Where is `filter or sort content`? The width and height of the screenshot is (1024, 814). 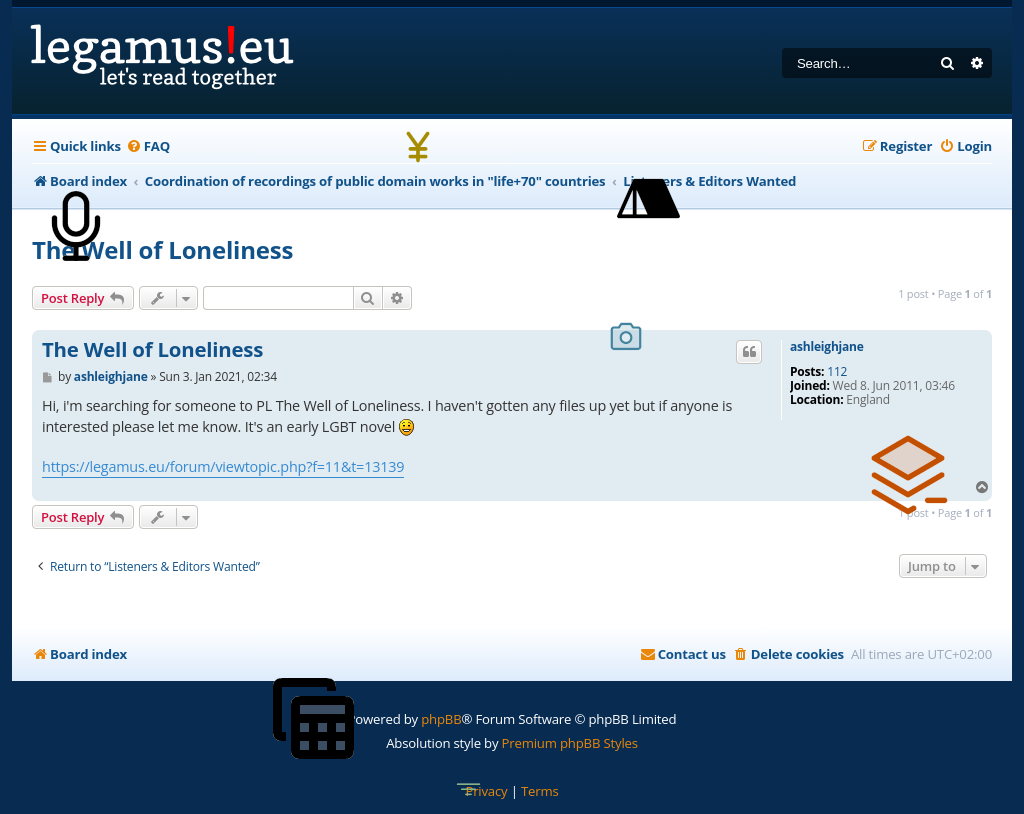
filter or sort content is located at coordinates (468, 788).